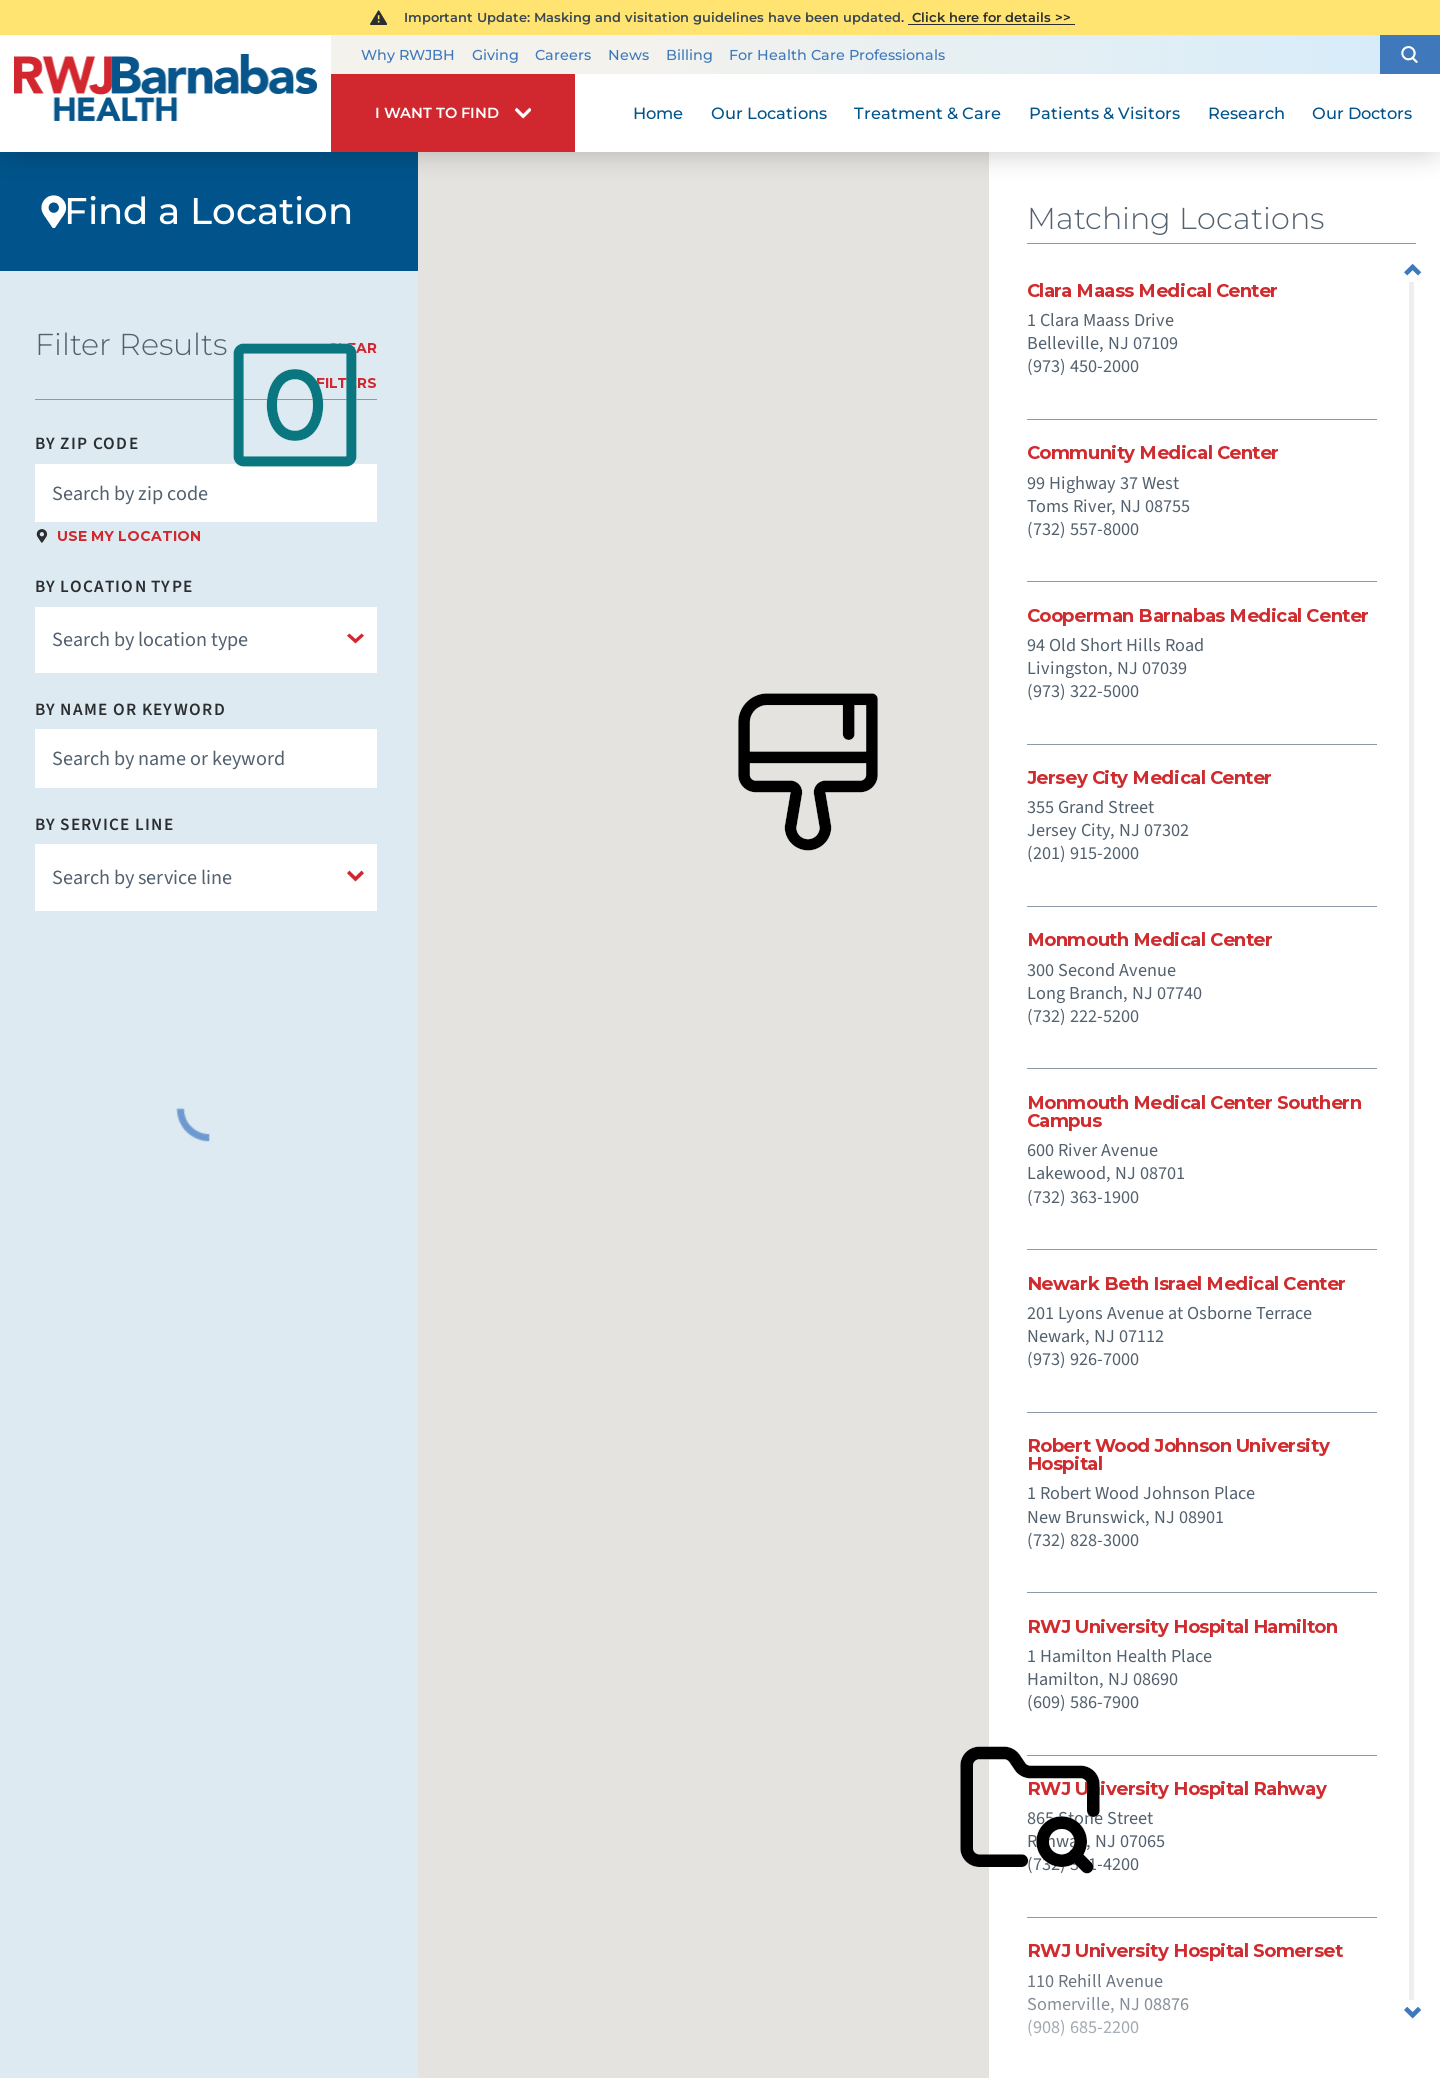 This screenshot has height=2078, width=1440. Describe the element at coordinates (295, 405) in the screenshot. I see `indicates zero or null value` at that location.